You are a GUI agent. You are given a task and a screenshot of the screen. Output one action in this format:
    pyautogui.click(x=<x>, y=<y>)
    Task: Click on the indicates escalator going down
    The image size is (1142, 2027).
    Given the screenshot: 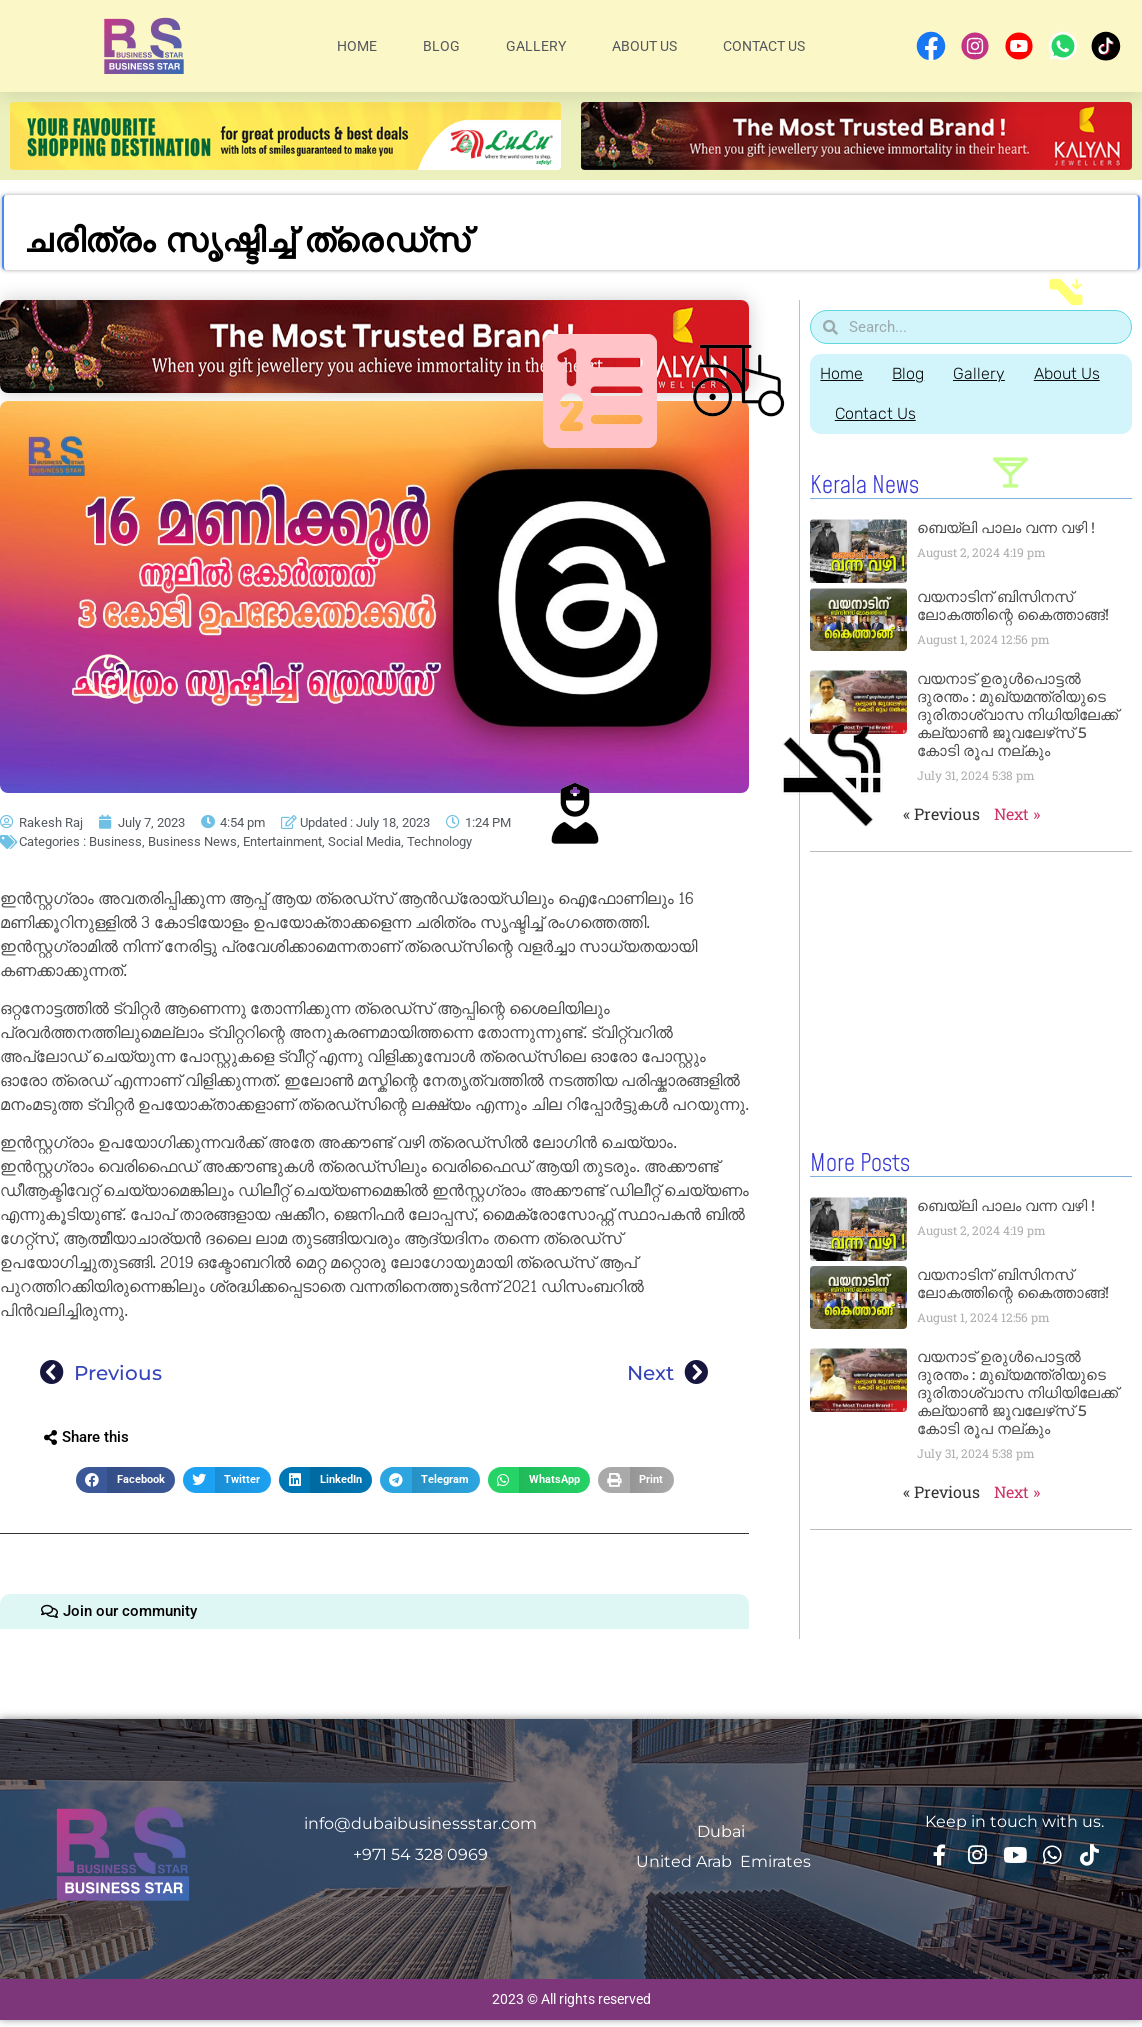 What is the action you would take?
    pyautogui.click(x=1066, y=292)
    